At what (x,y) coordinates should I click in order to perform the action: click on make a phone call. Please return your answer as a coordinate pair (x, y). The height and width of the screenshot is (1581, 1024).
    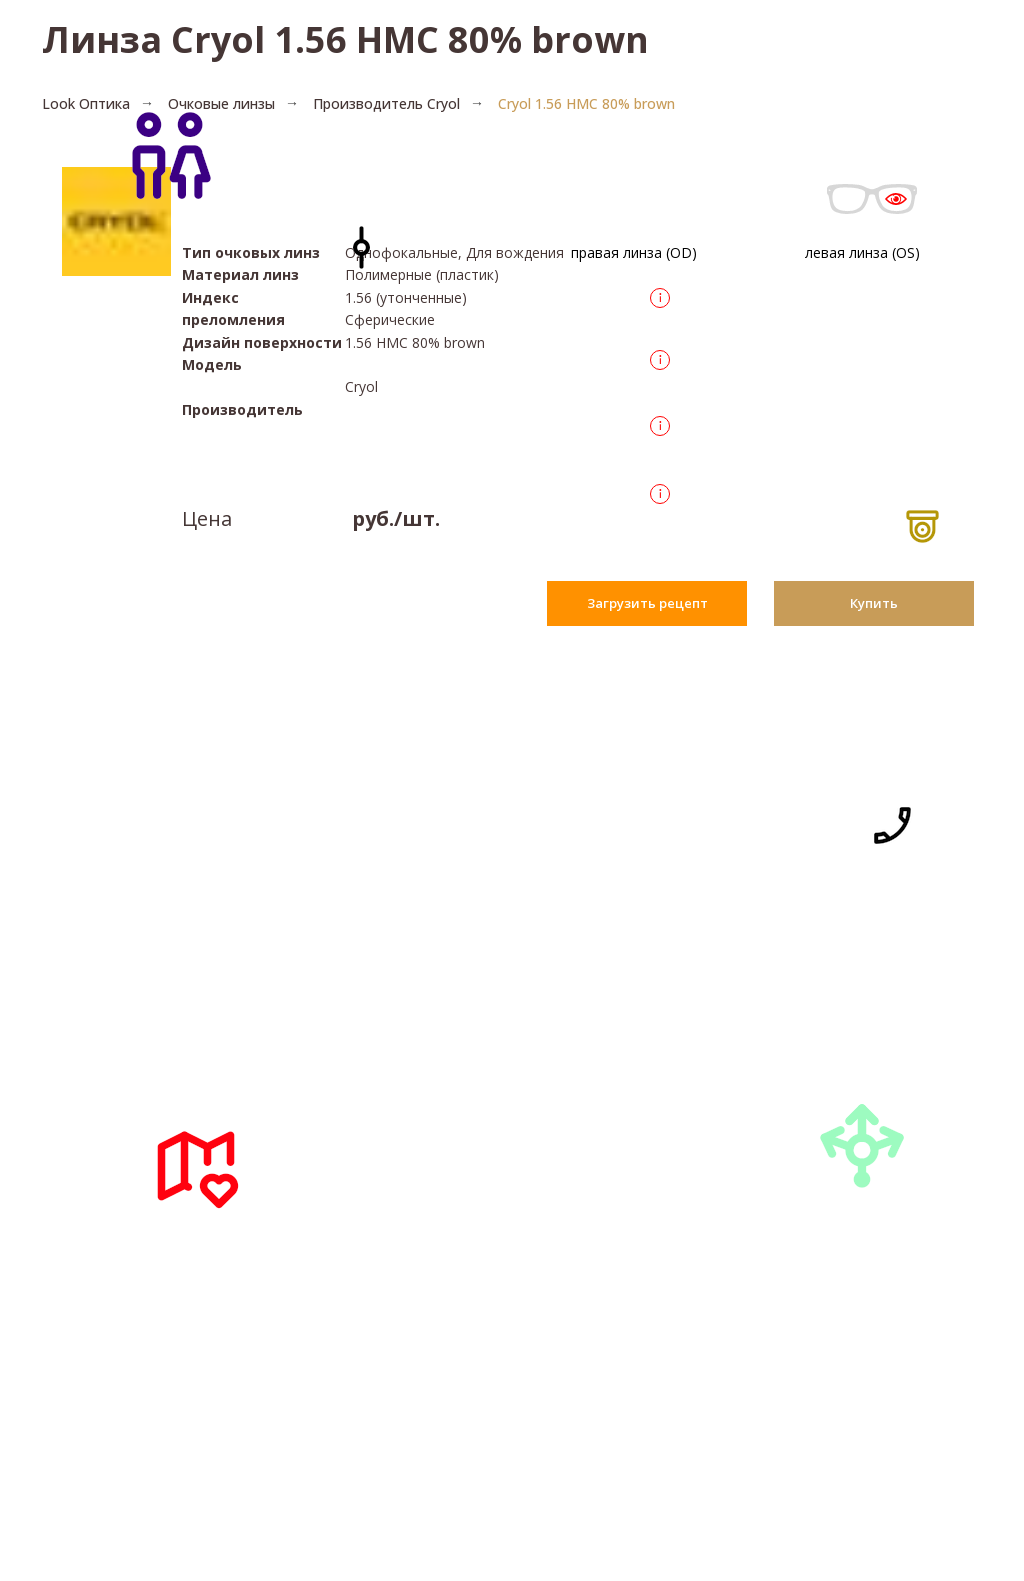
    Looking at the image, I should click on (892, 825).